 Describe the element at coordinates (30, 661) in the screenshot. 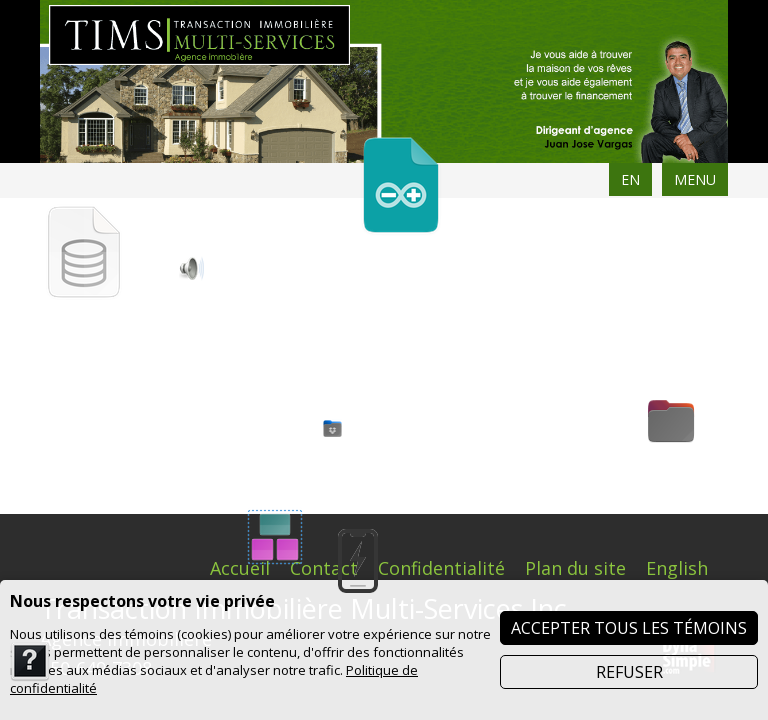

I see `indicates missing or unavailable media file` at that location.